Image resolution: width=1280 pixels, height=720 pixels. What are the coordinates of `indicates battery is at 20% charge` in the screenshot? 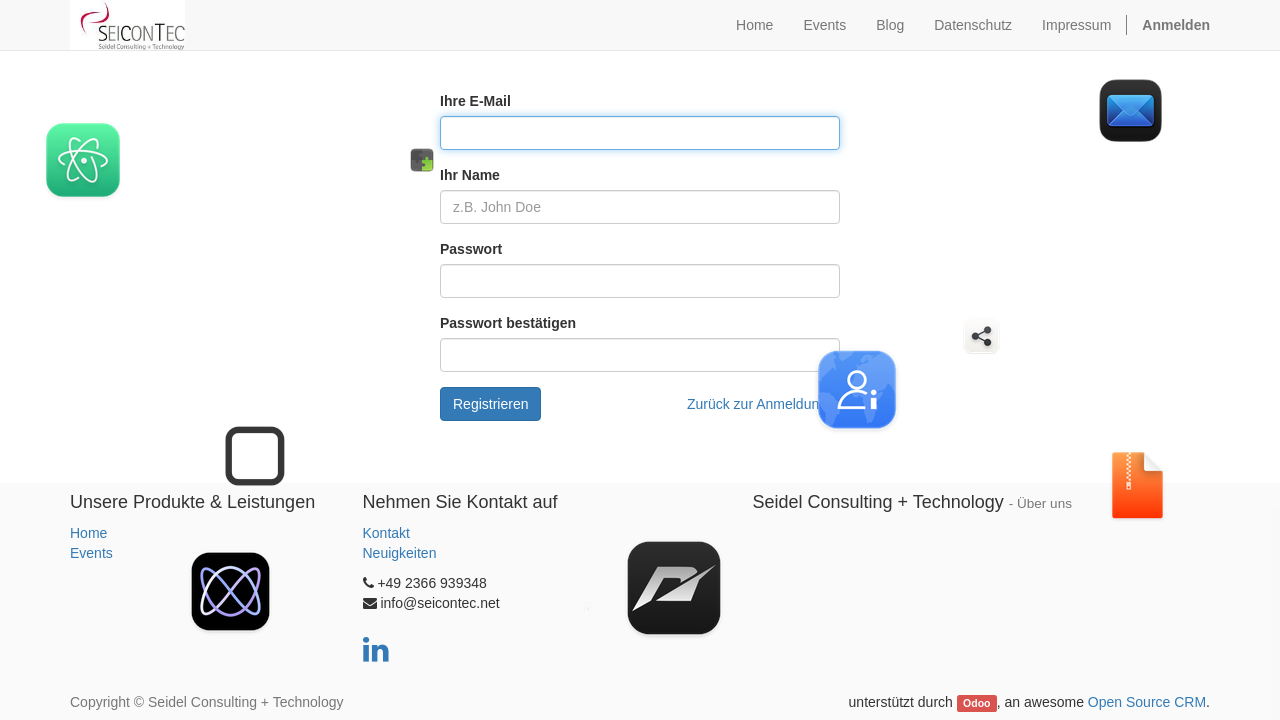 It's located at (593, 609).